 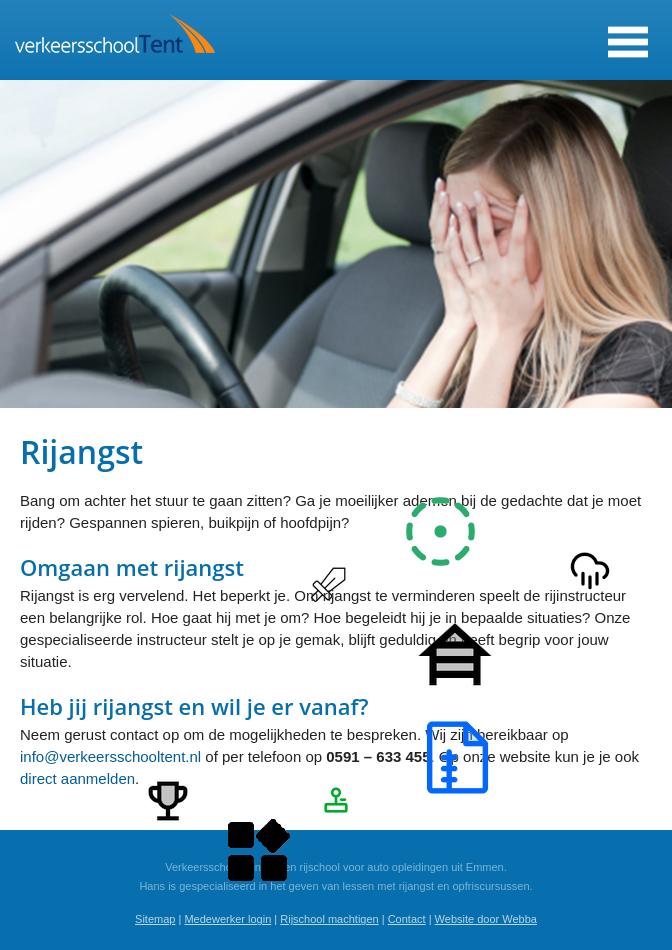 What do you see at coordinates (440, 531) in the screenshot?
I see `set focus point or target area` at bounding box center [440, 531].